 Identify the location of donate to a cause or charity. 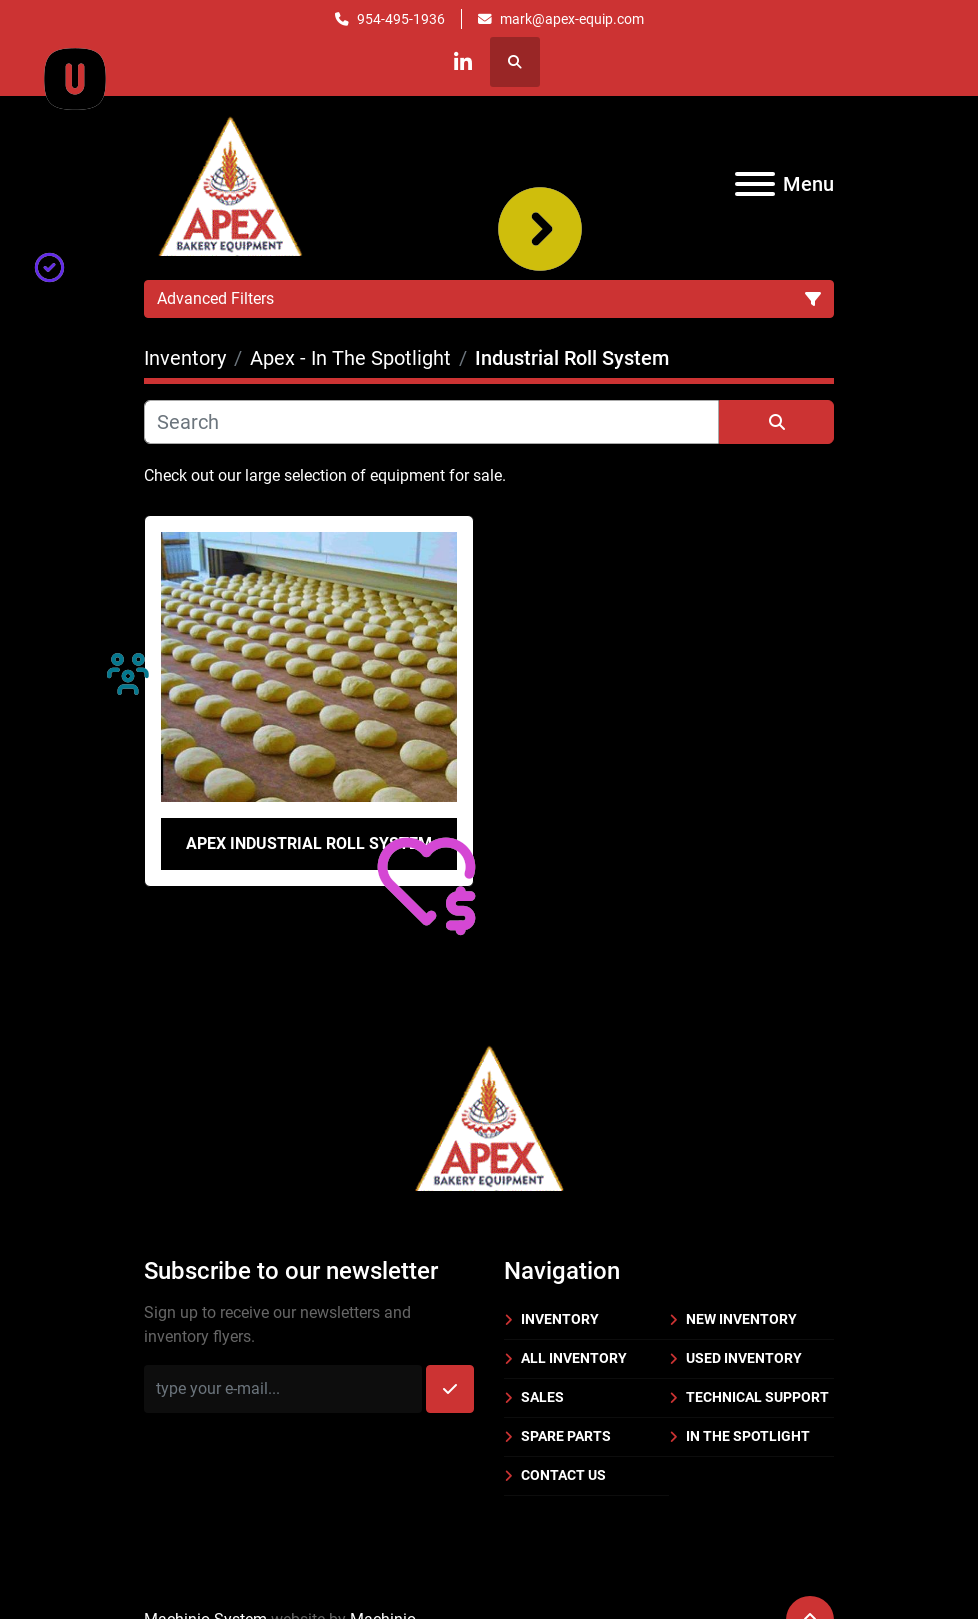
(426, 881).